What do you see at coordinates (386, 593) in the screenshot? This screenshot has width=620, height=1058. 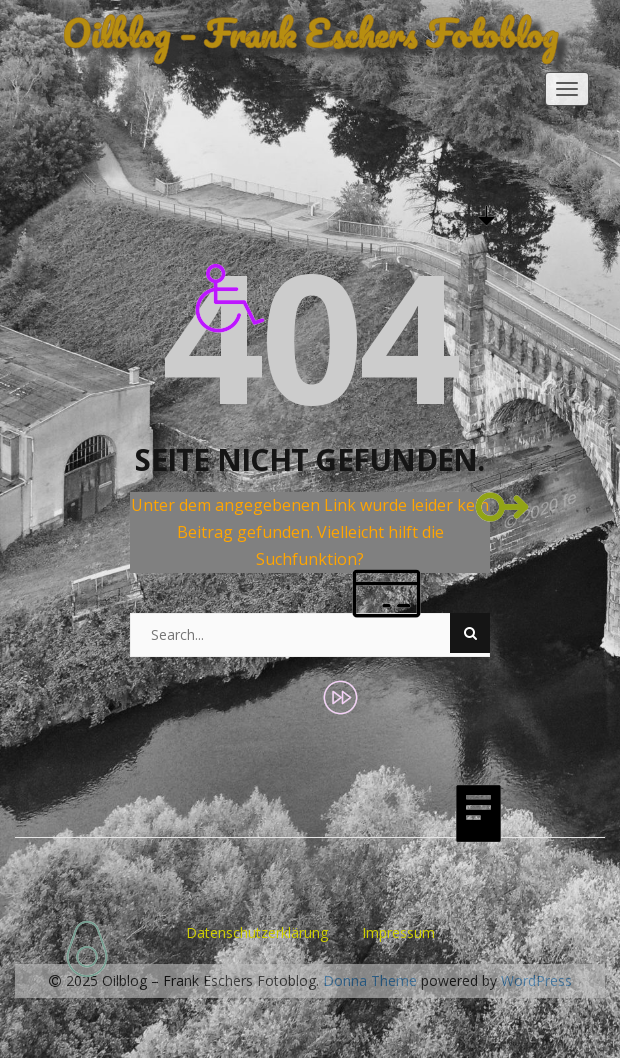 I see `manage payment methods` at bounding box center [386, 593].